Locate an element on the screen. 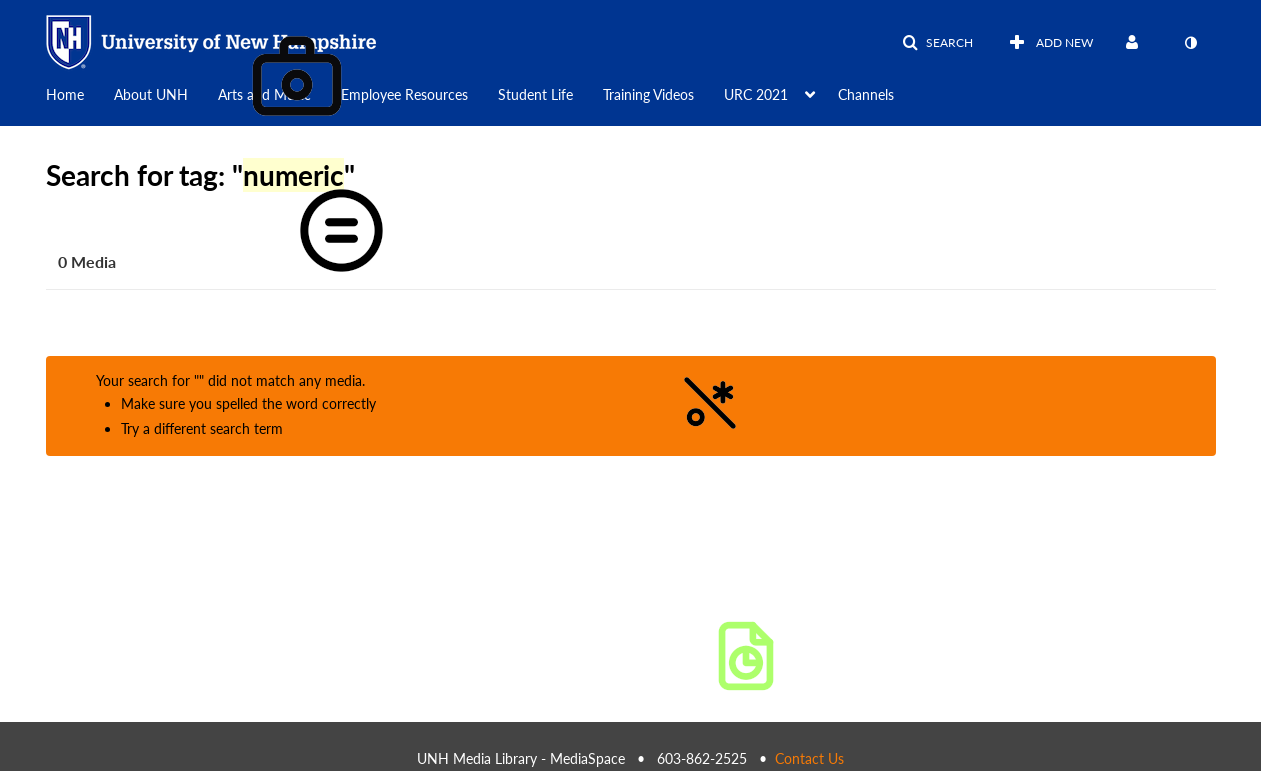  disable regular expression search is located at coordinates (710, 403).